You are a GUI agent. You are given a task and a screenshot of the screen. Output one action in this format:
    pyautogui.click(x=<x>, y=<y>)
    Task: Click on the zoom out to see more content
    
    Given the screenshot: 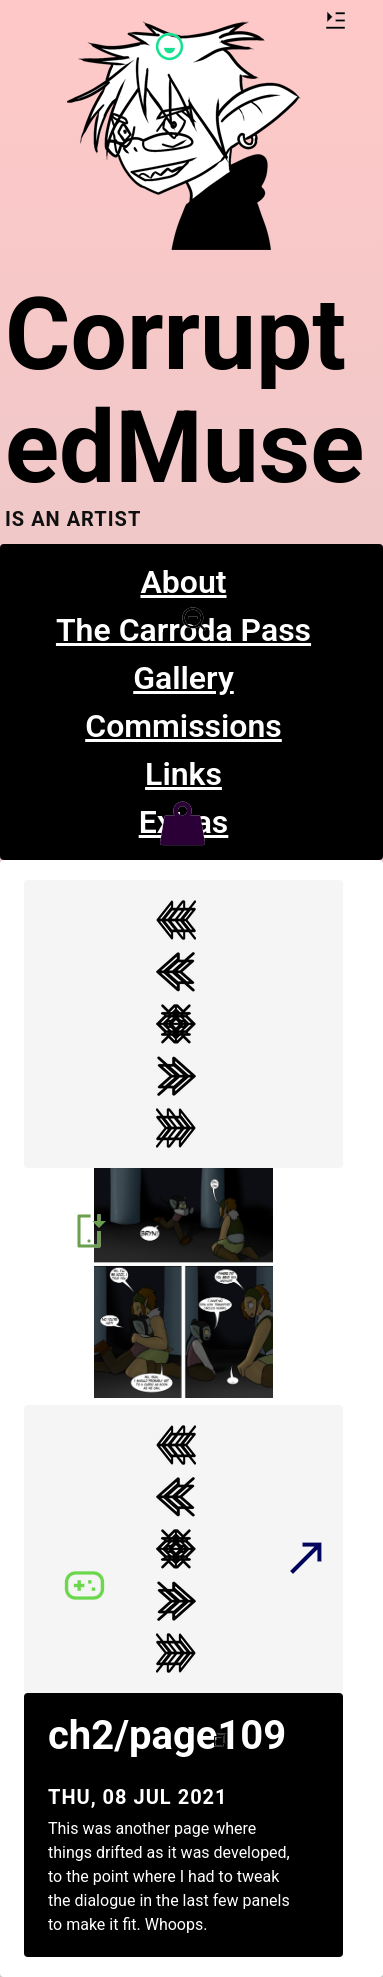 What is the action you would take?
    pyautogui.click(x=194, y=619)
    